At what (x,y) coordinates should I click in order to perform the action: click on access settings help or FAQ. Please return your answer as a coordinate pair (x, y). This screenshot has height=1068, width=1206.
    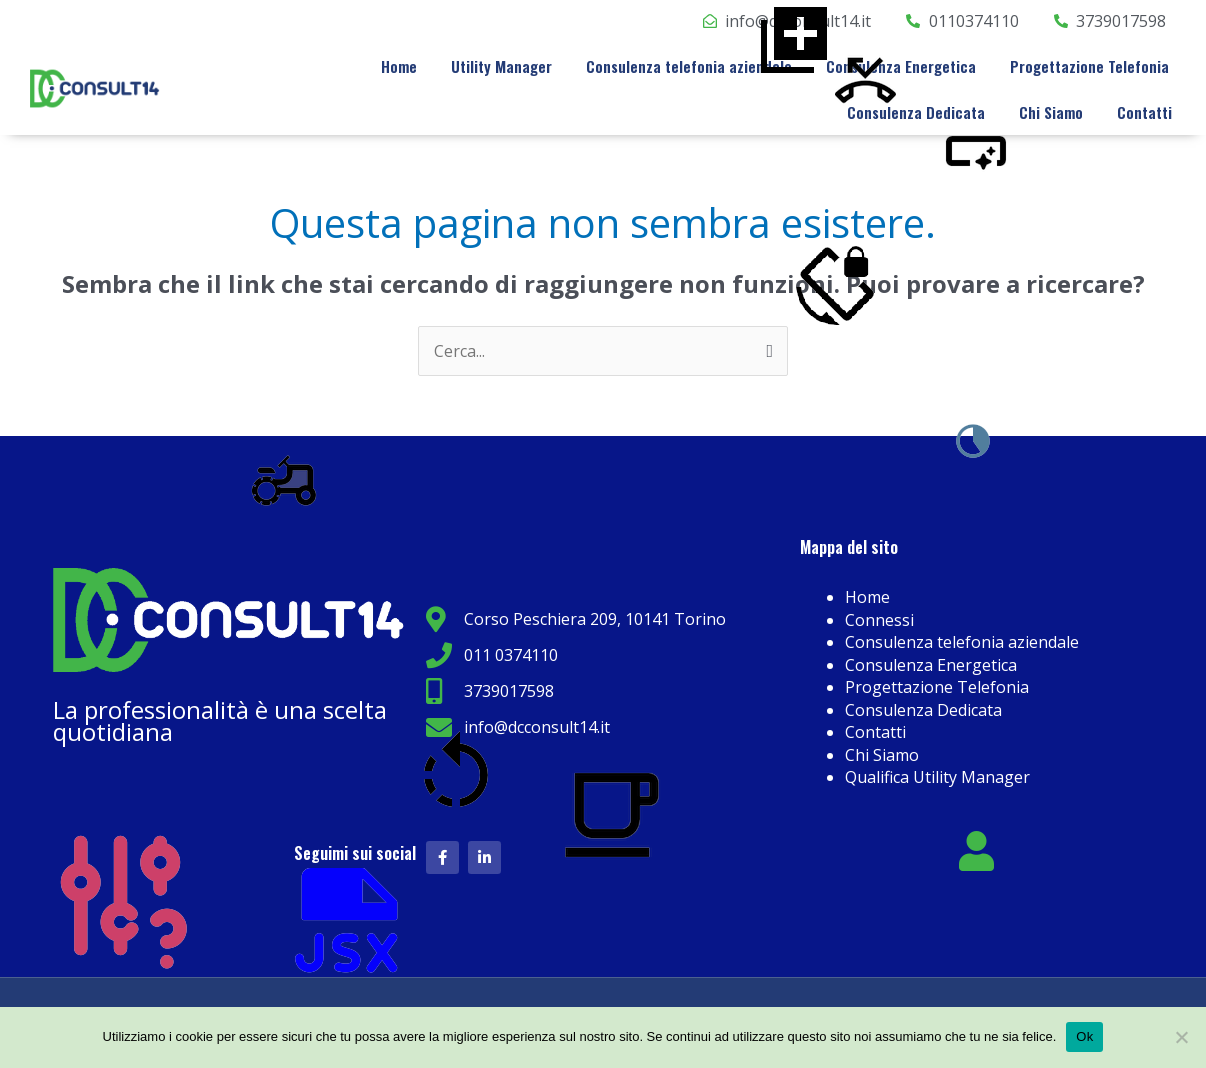
    Looking at the image, I should click on (120, 895).